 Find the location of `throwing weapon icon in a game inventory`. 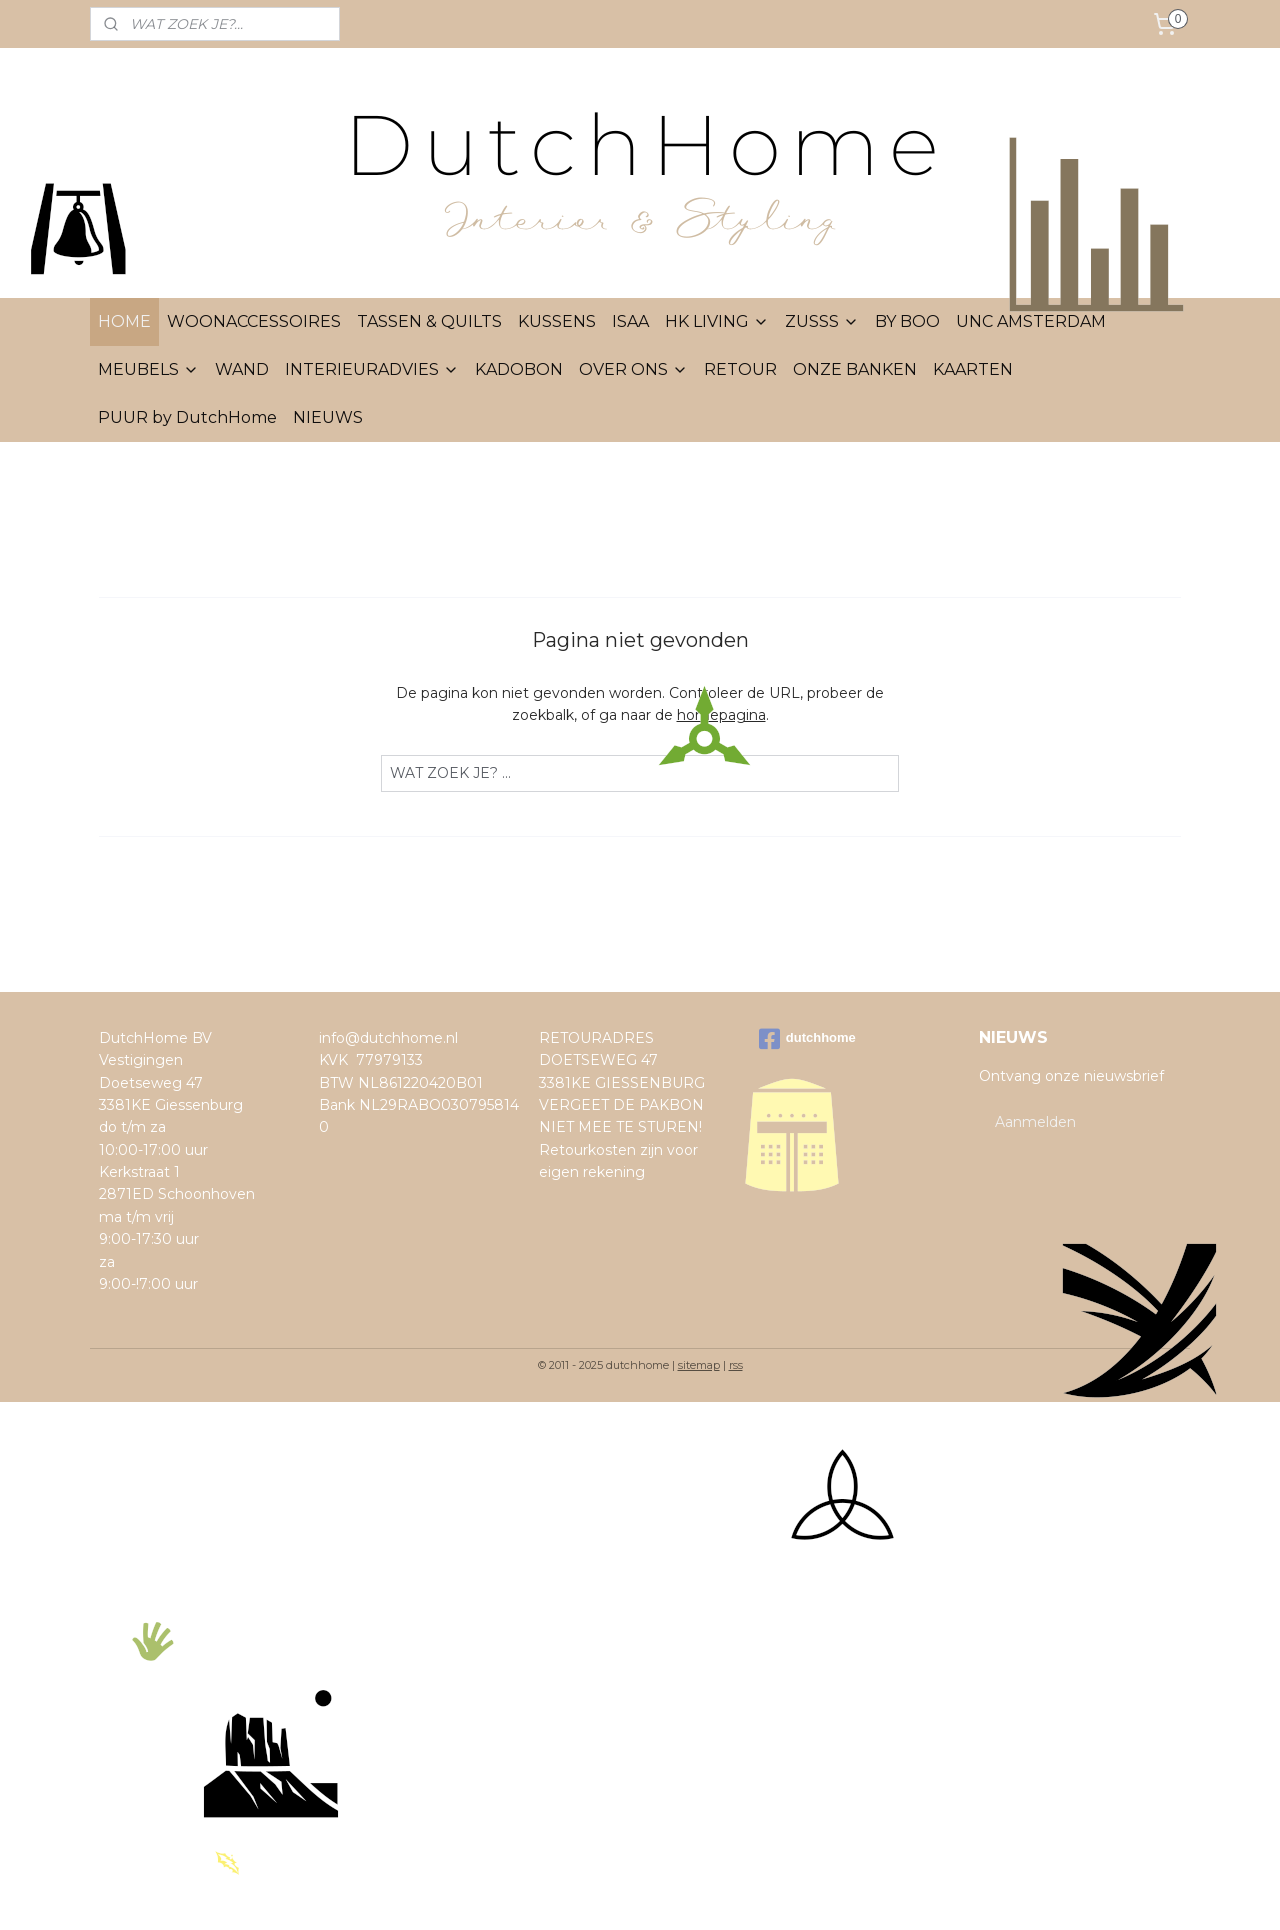

throwing weapon icon in a game inventory is located at coordinates (704, 725).